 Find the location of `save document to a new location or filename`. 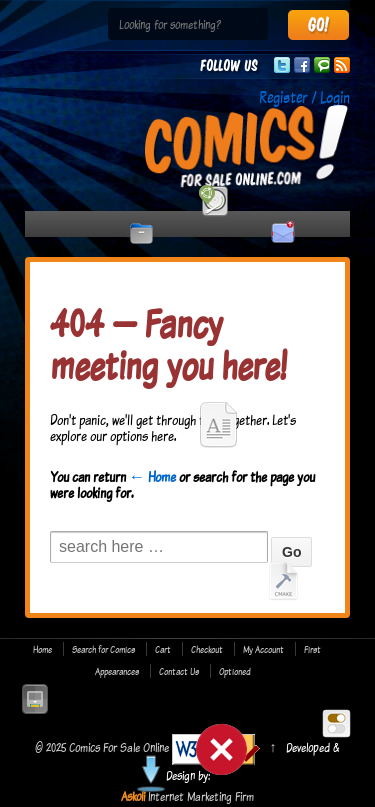

save document to a new location or filename is located at coordinates (151, 770).